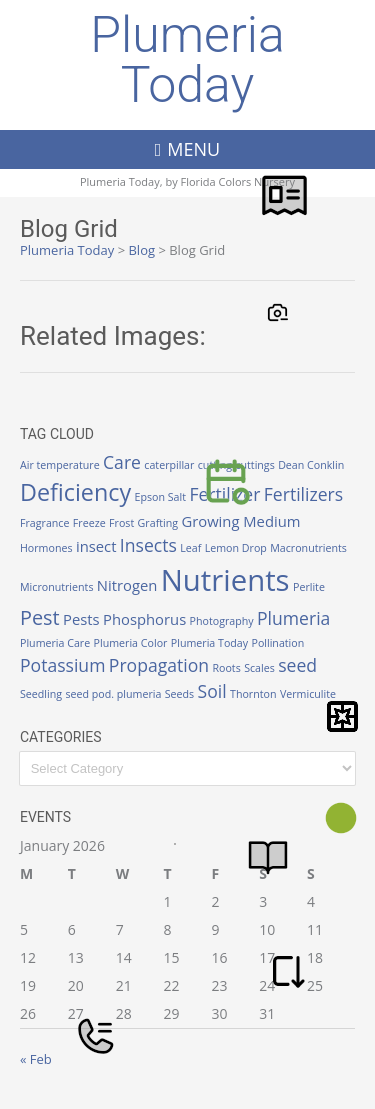  What do you see at coordinates (277, 312) in the screenshot?
I see `remove a photo from selection` at bounding box center [277, 312].